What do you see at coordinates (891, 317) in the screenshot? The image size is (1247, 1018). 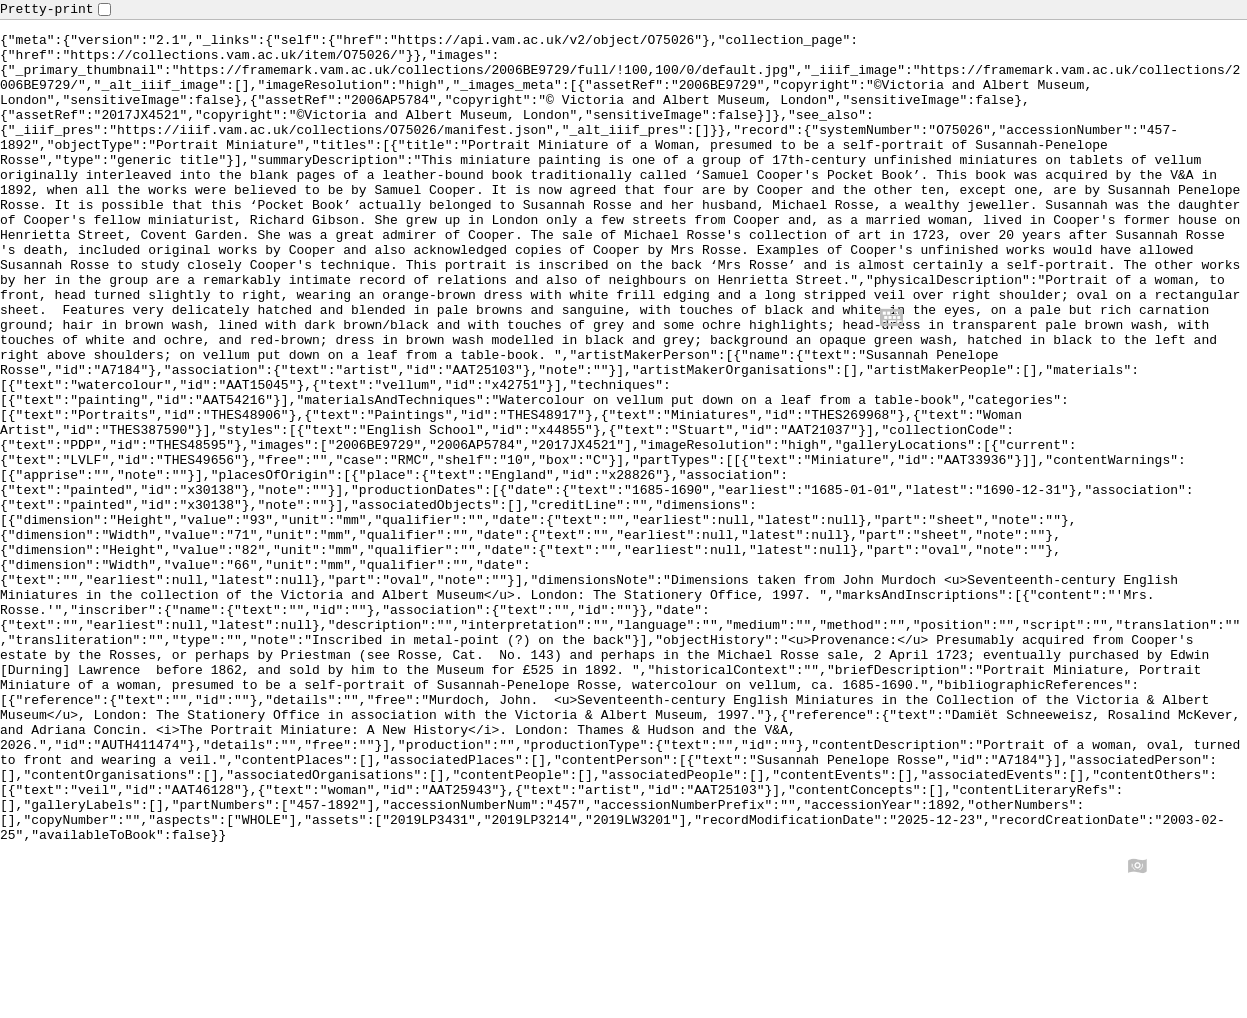 I see `switch to keyboard input` at bounding box center [891, 317].